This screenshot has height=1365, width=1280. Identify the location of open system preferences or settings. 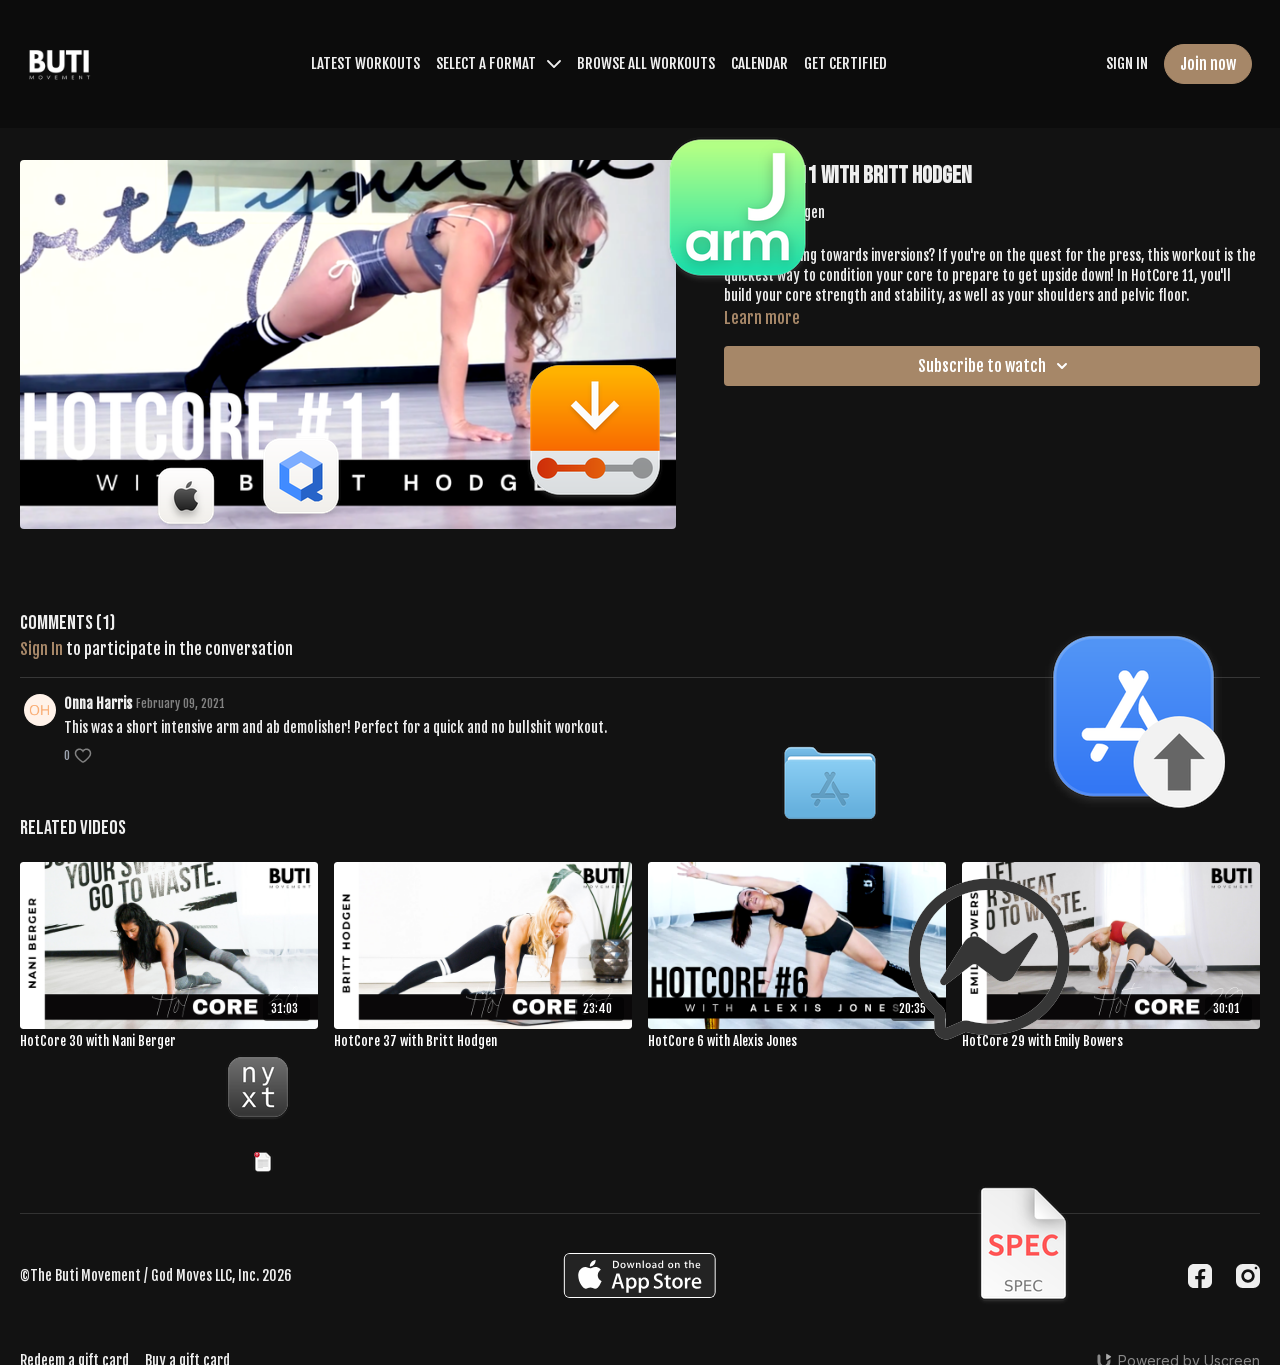
(186, 496).